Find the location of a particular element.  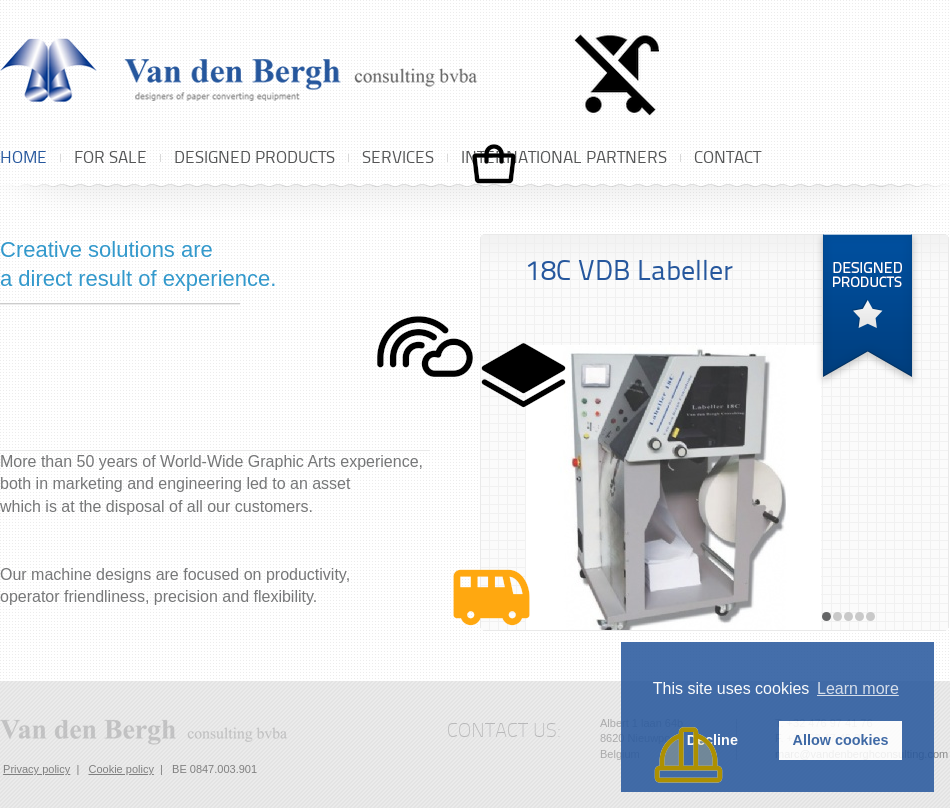

indicates strollers are not permitted in this area is located at coordinates (618, 72).